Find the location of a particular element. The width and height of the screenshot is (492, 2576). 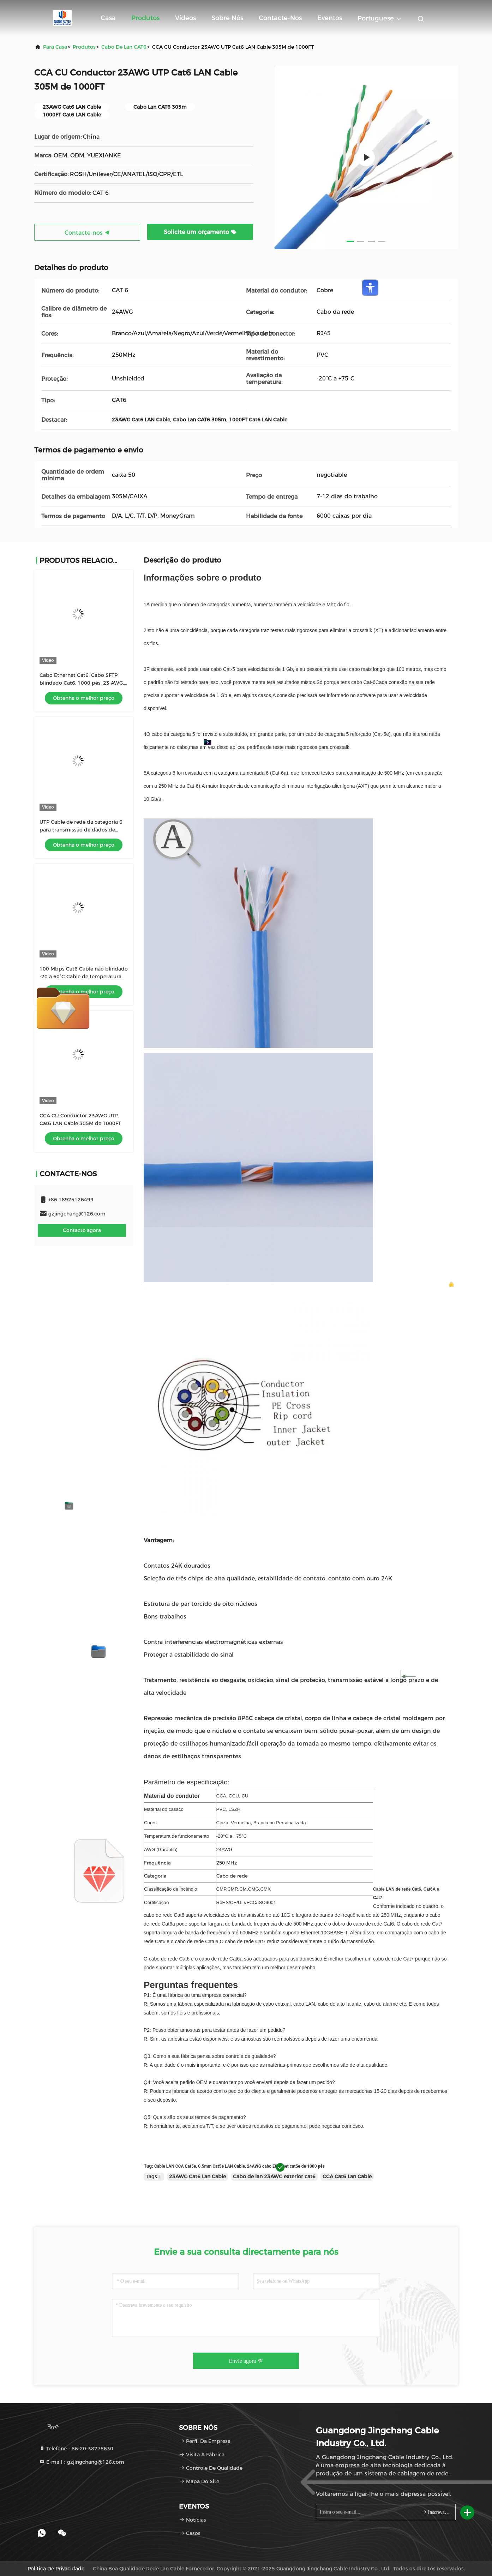

search for text or content is located at coordinates (176, 842).